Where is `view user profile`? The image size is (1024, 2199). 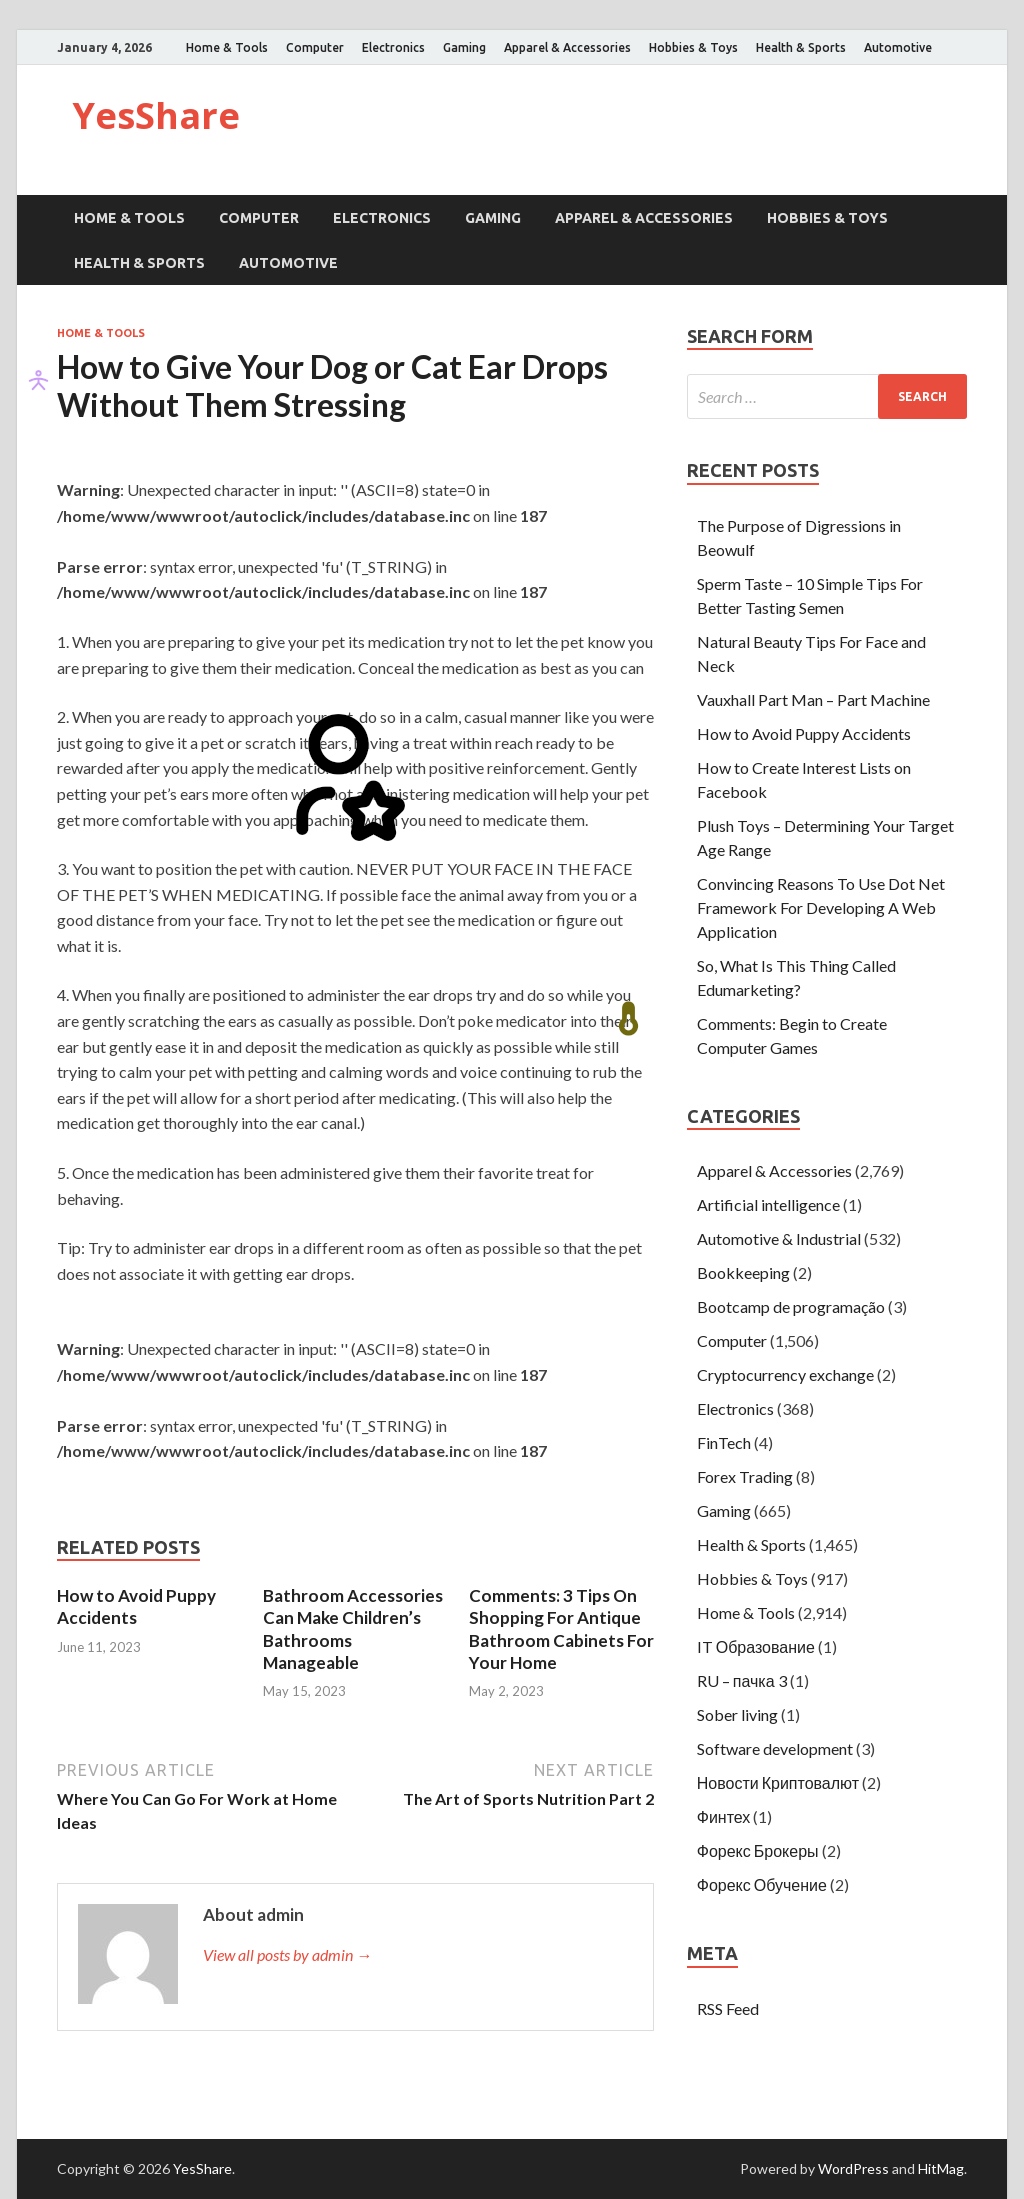
view user profile is located at coordinates (38, 380).